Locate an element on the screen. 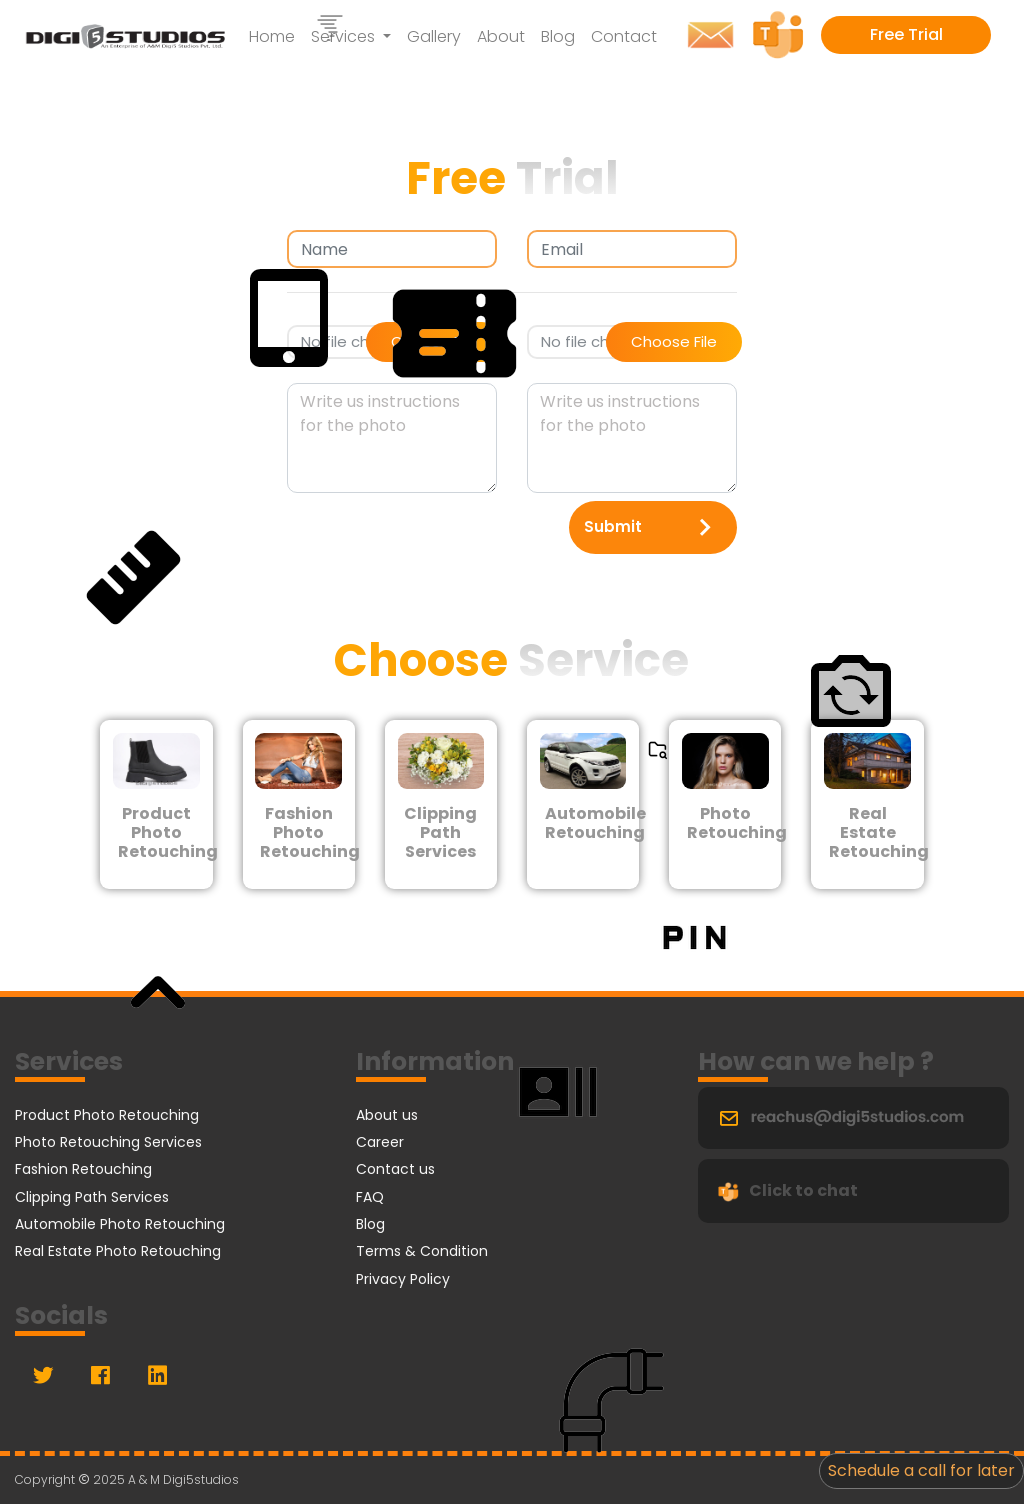 The width and height of the screenshot is (1024, 1504). search within a folder is located at coordinates (657, 749).